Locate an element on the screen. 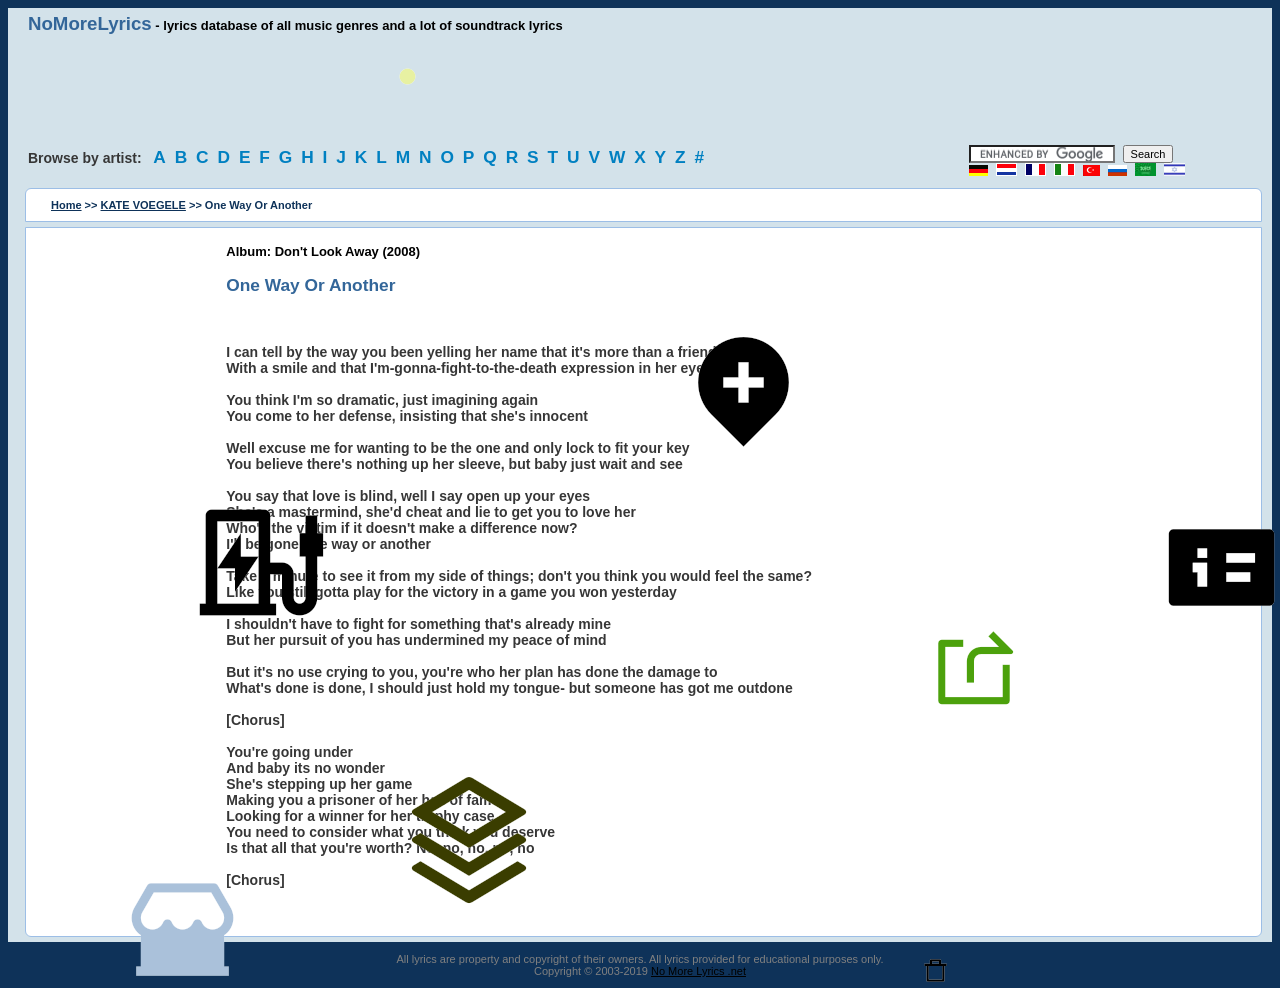 This screenshot has height=988, width=1280. add a new location pin is located at coordinates (743, 387).